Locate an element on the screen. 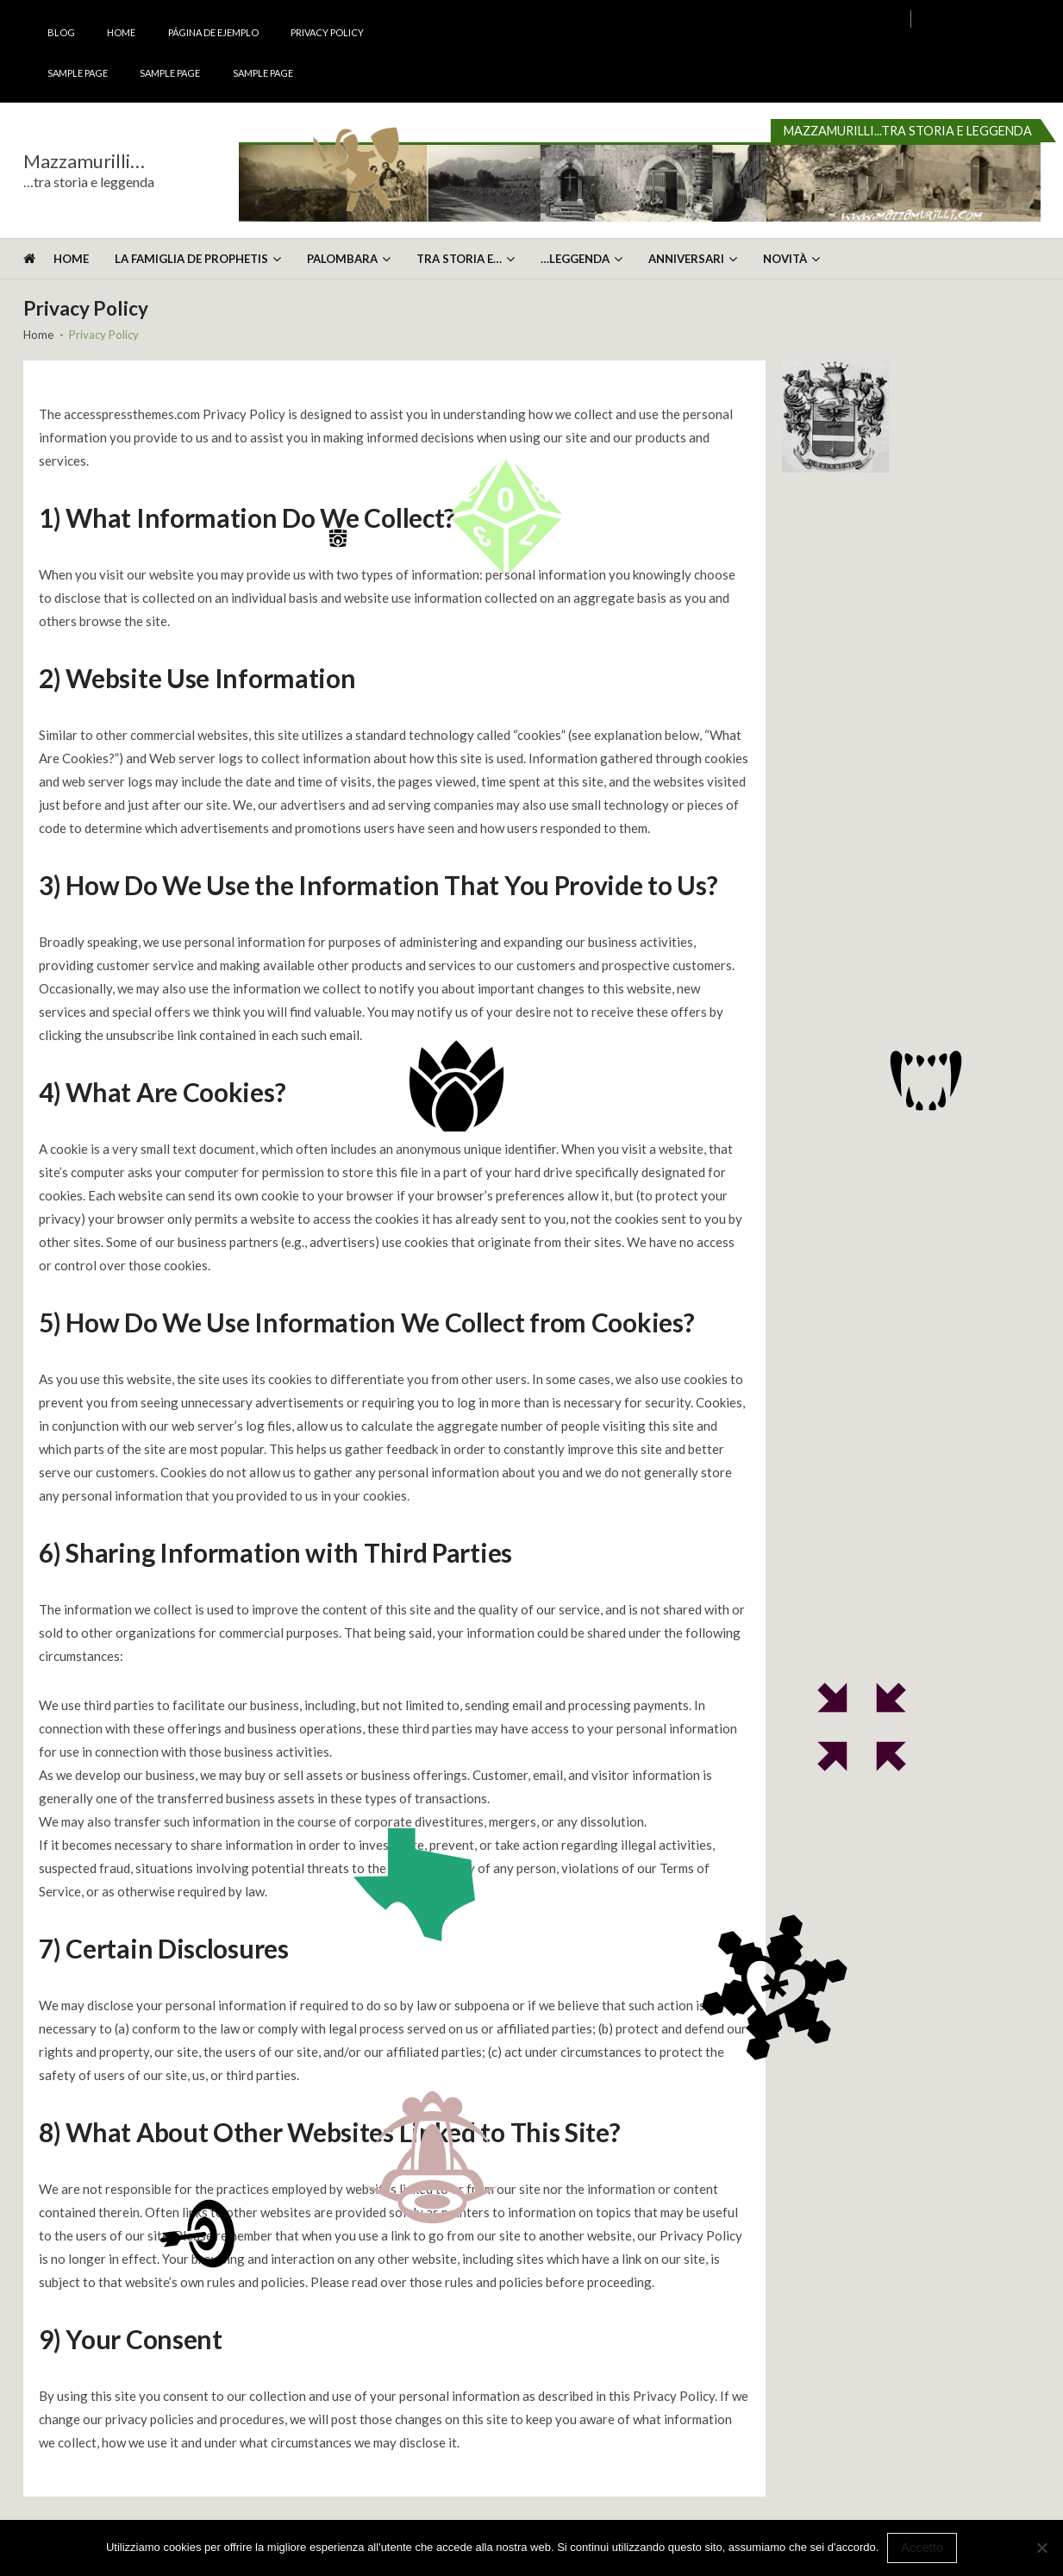 The width and height of the screenshot is (1063, 2576). access meditation or mindfulness features is located at coordinates (456, 1083).